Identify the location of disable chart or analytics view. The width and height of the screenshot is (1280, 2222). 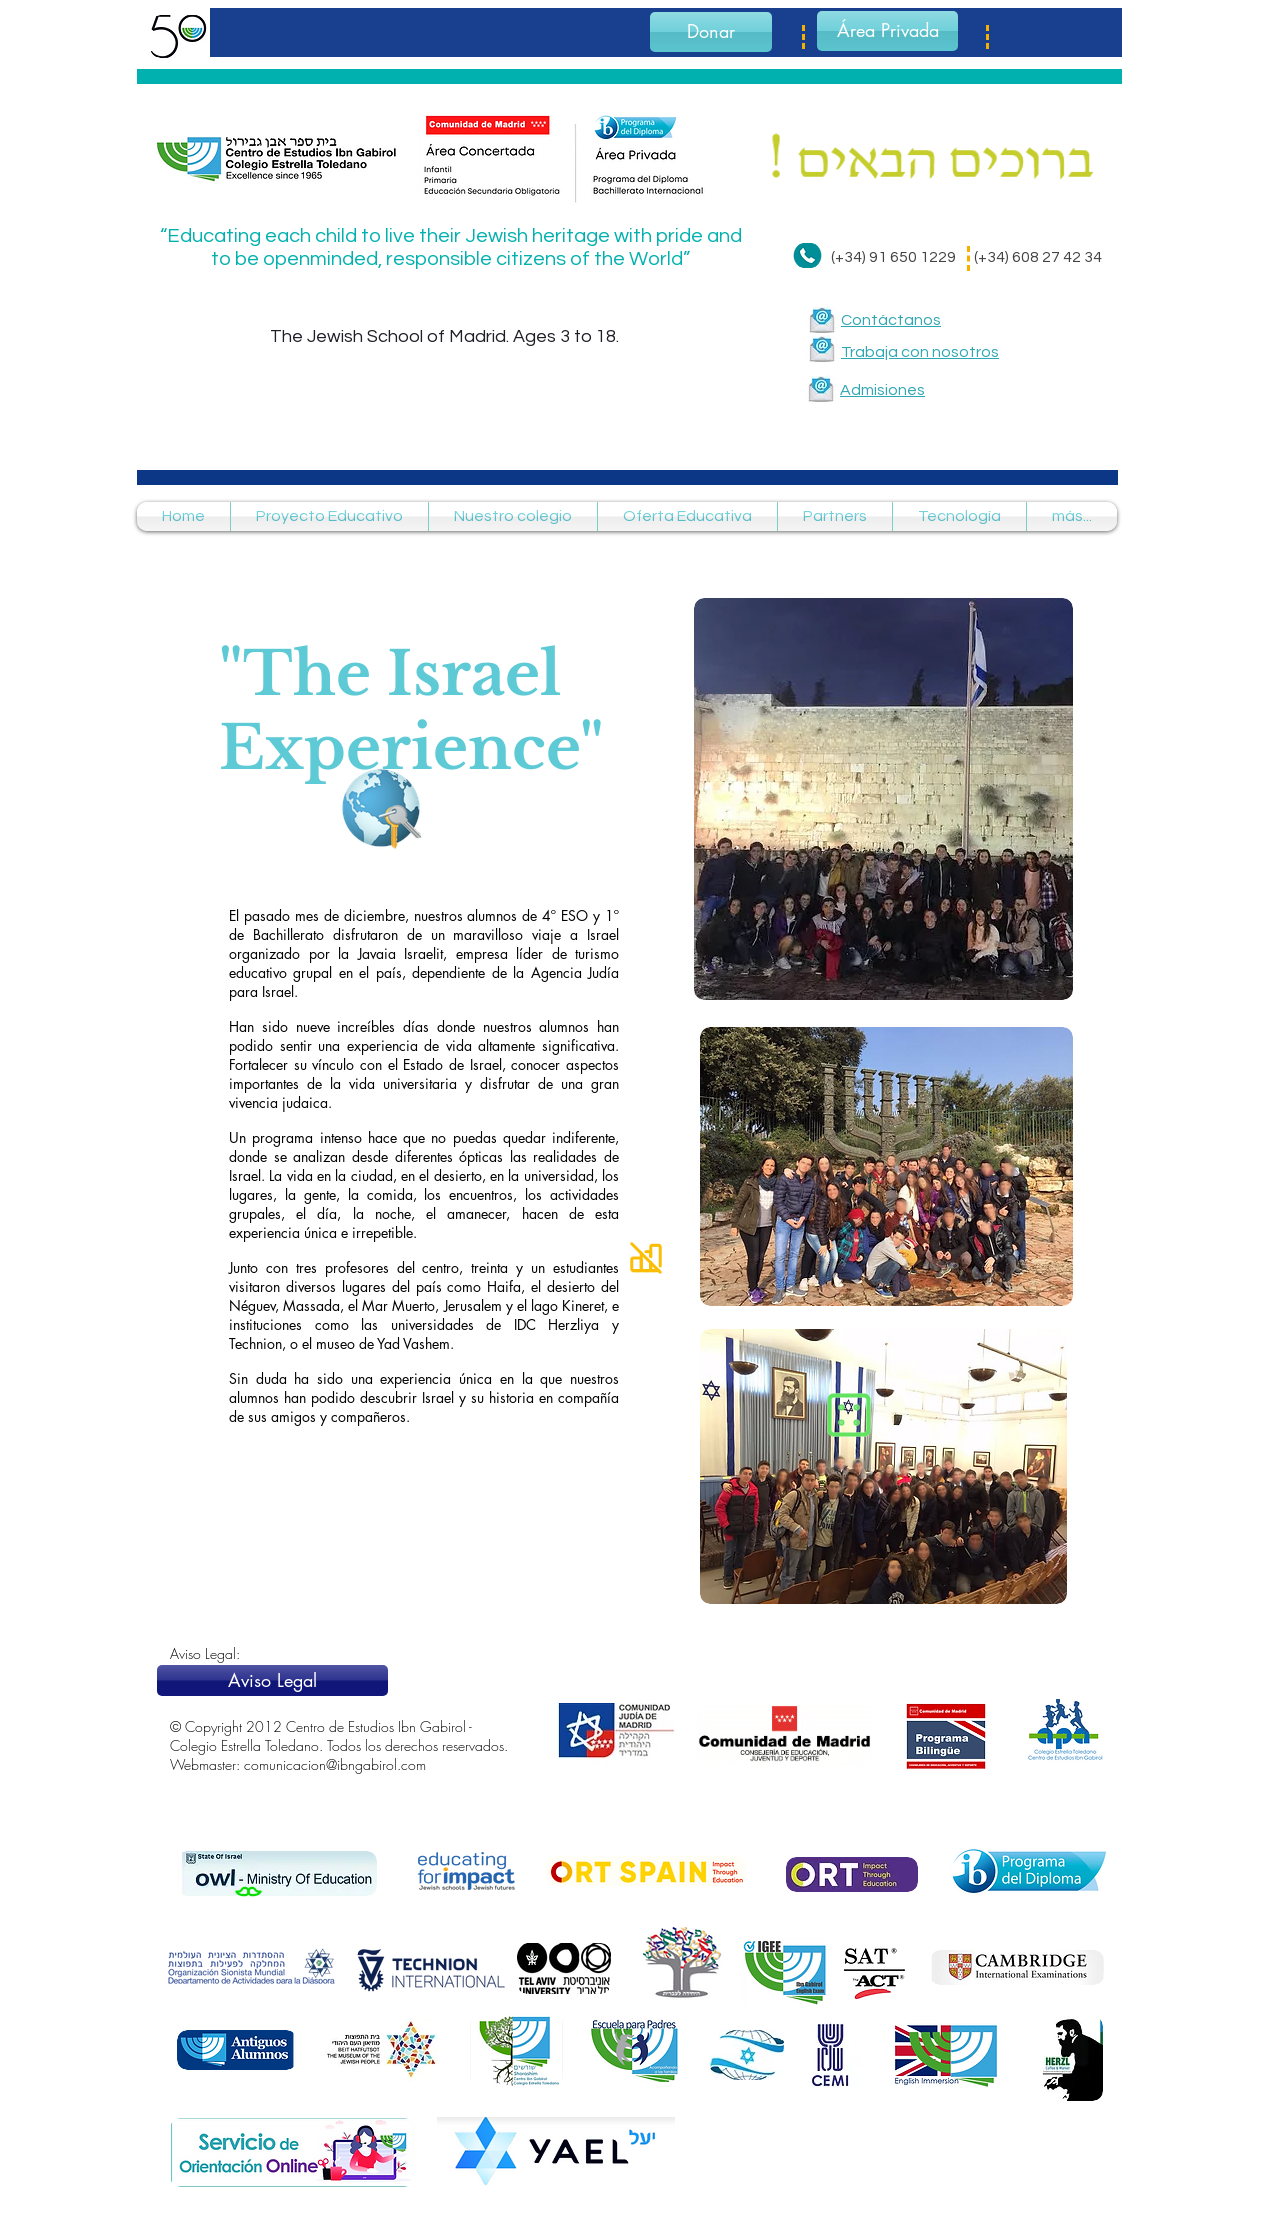
(646, 1258).